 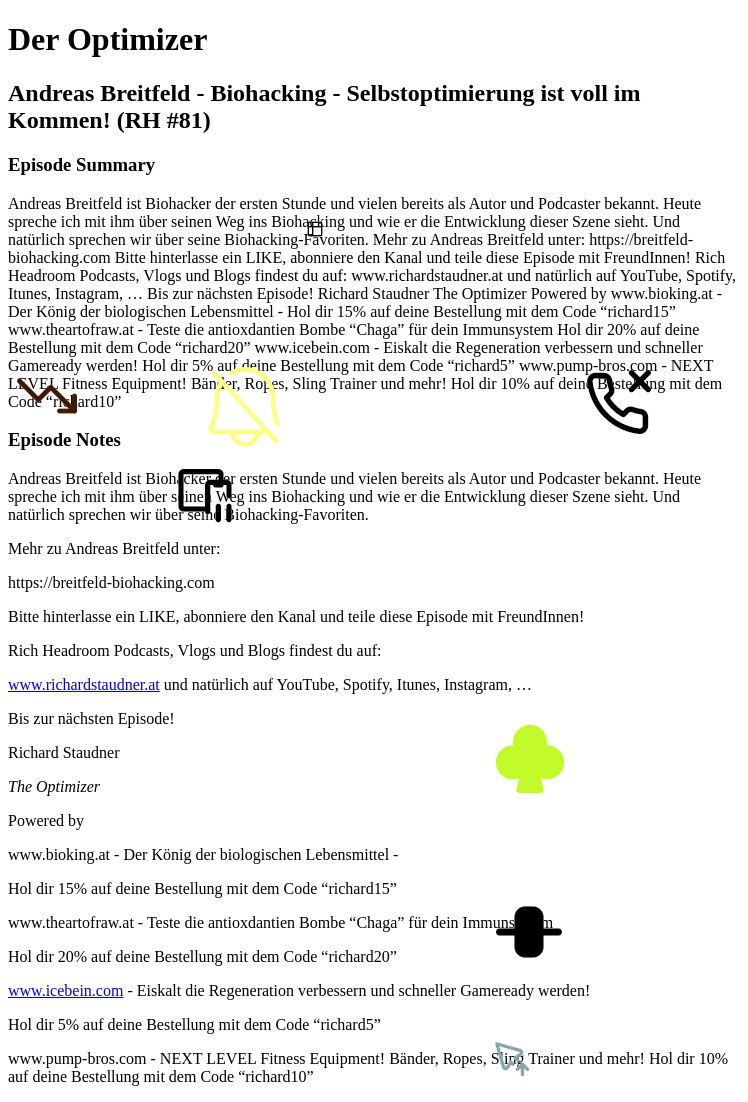 I want to click on scroll to top of page, so click(x=510, y=1057).